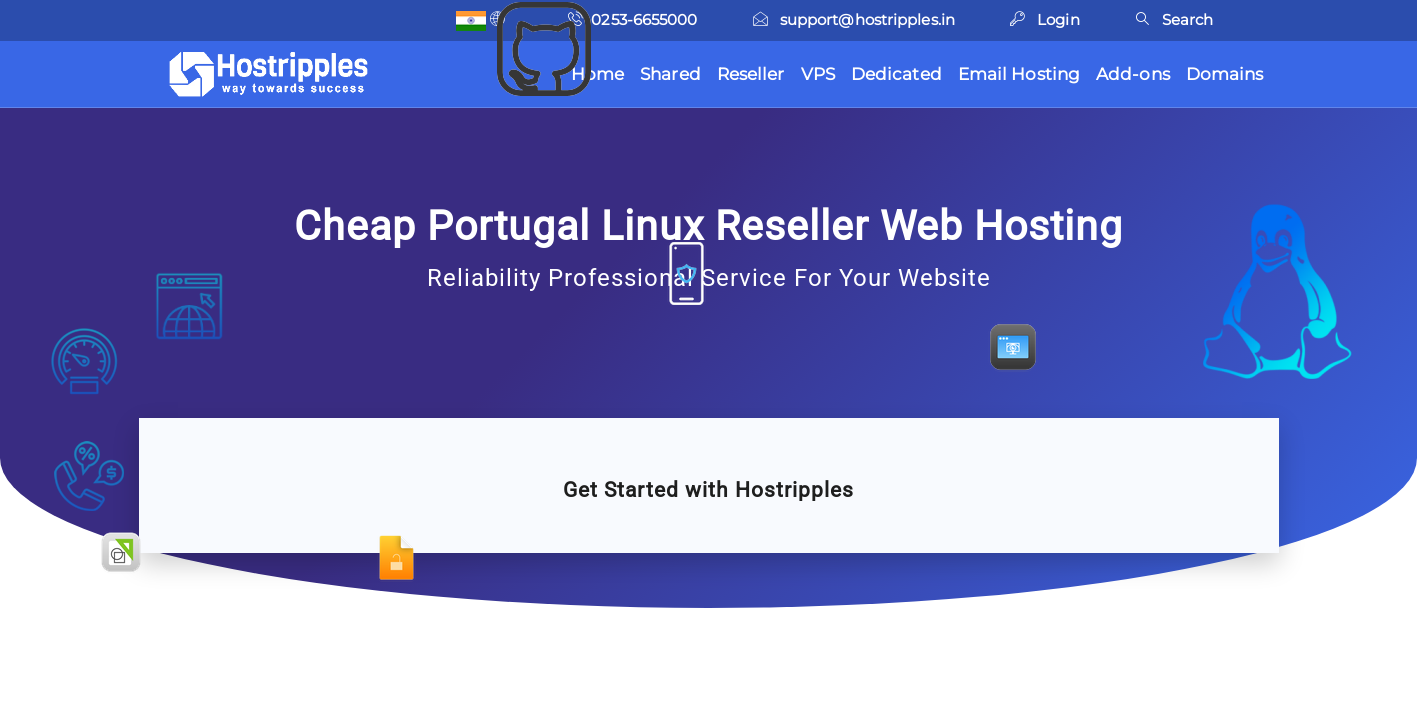 The height and width of the screenshot is (720, 1417). I want to click on indicates a trusted or verified device, so click(686, 273).